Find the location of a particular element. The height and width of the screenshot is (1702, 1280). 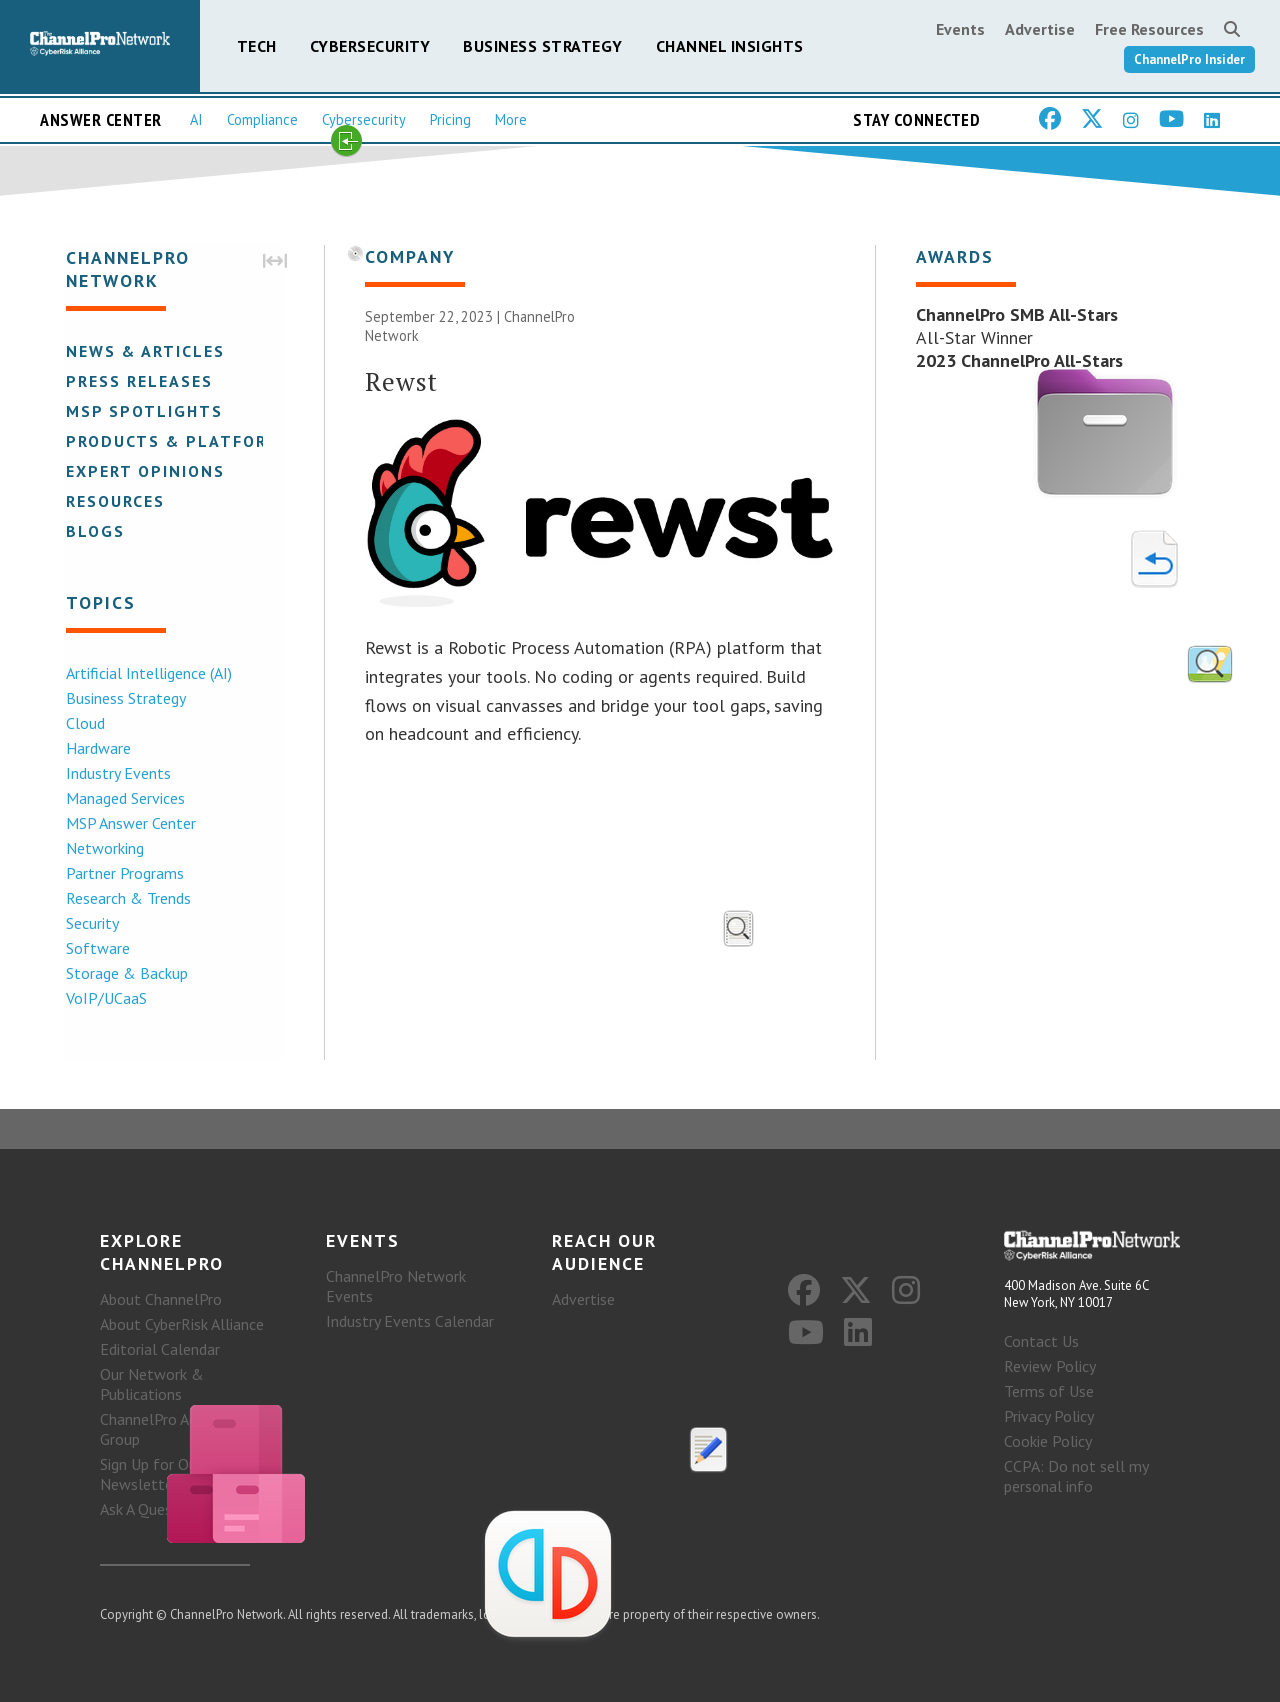

open gedit text editor is located at coordinates (708, 1449).